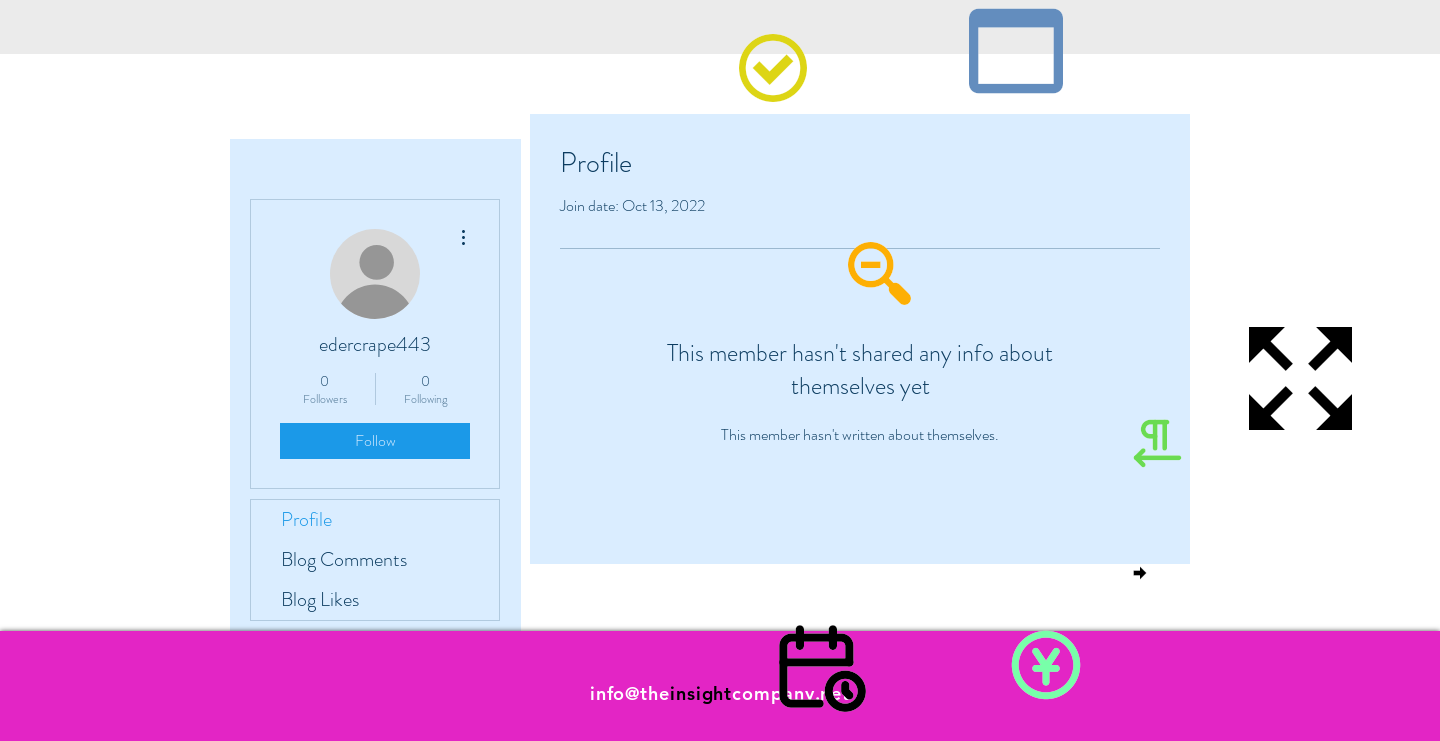 Image resolution: width=1440 pixels, height=741 pixels. What do you see at coordinates (820, 666) in the screenshot?
I see `view scheduled events with time details` at bounding box center [820, 666].